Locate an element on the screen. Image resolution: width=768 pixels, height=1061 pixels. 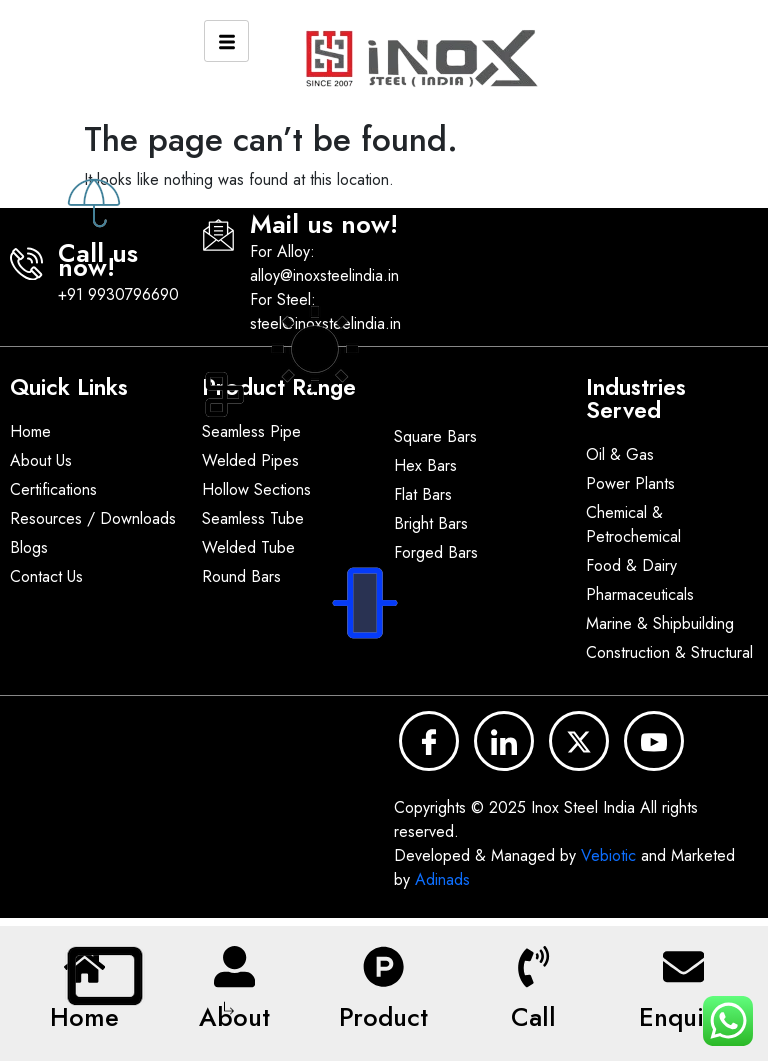
open replit is located at coordinates (221, 394).